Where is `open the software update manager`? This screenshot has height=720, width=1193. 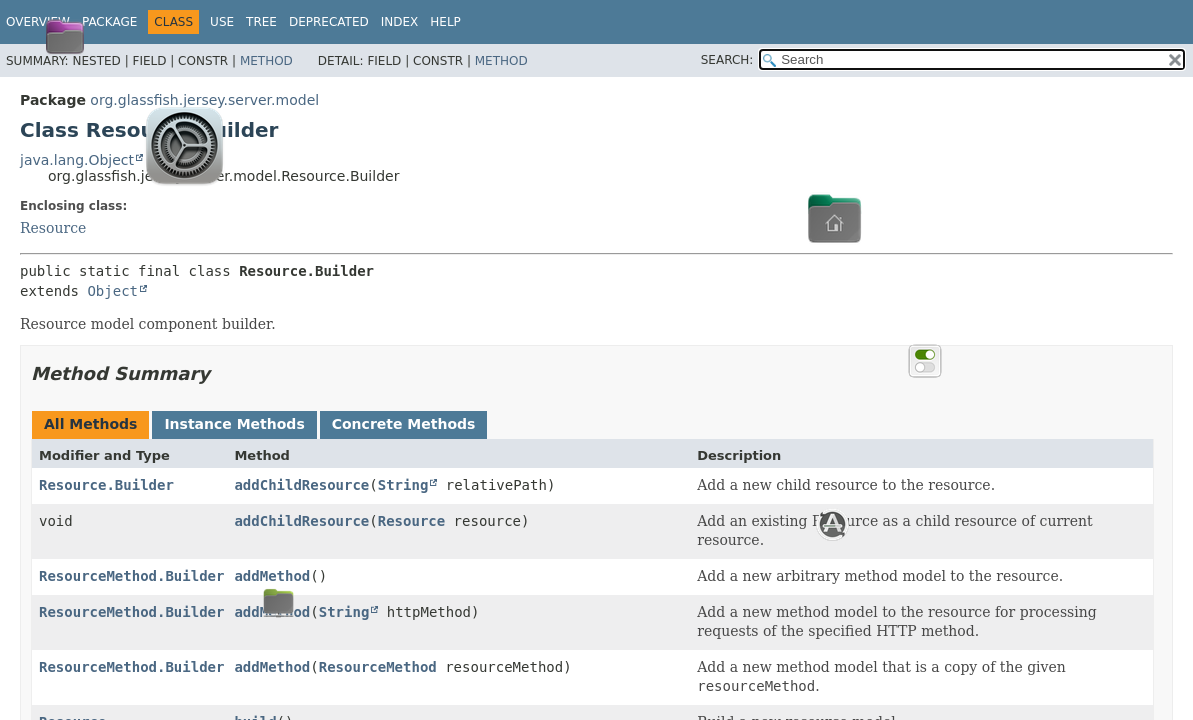 open the software update manager is located at coordinates (832, 524).